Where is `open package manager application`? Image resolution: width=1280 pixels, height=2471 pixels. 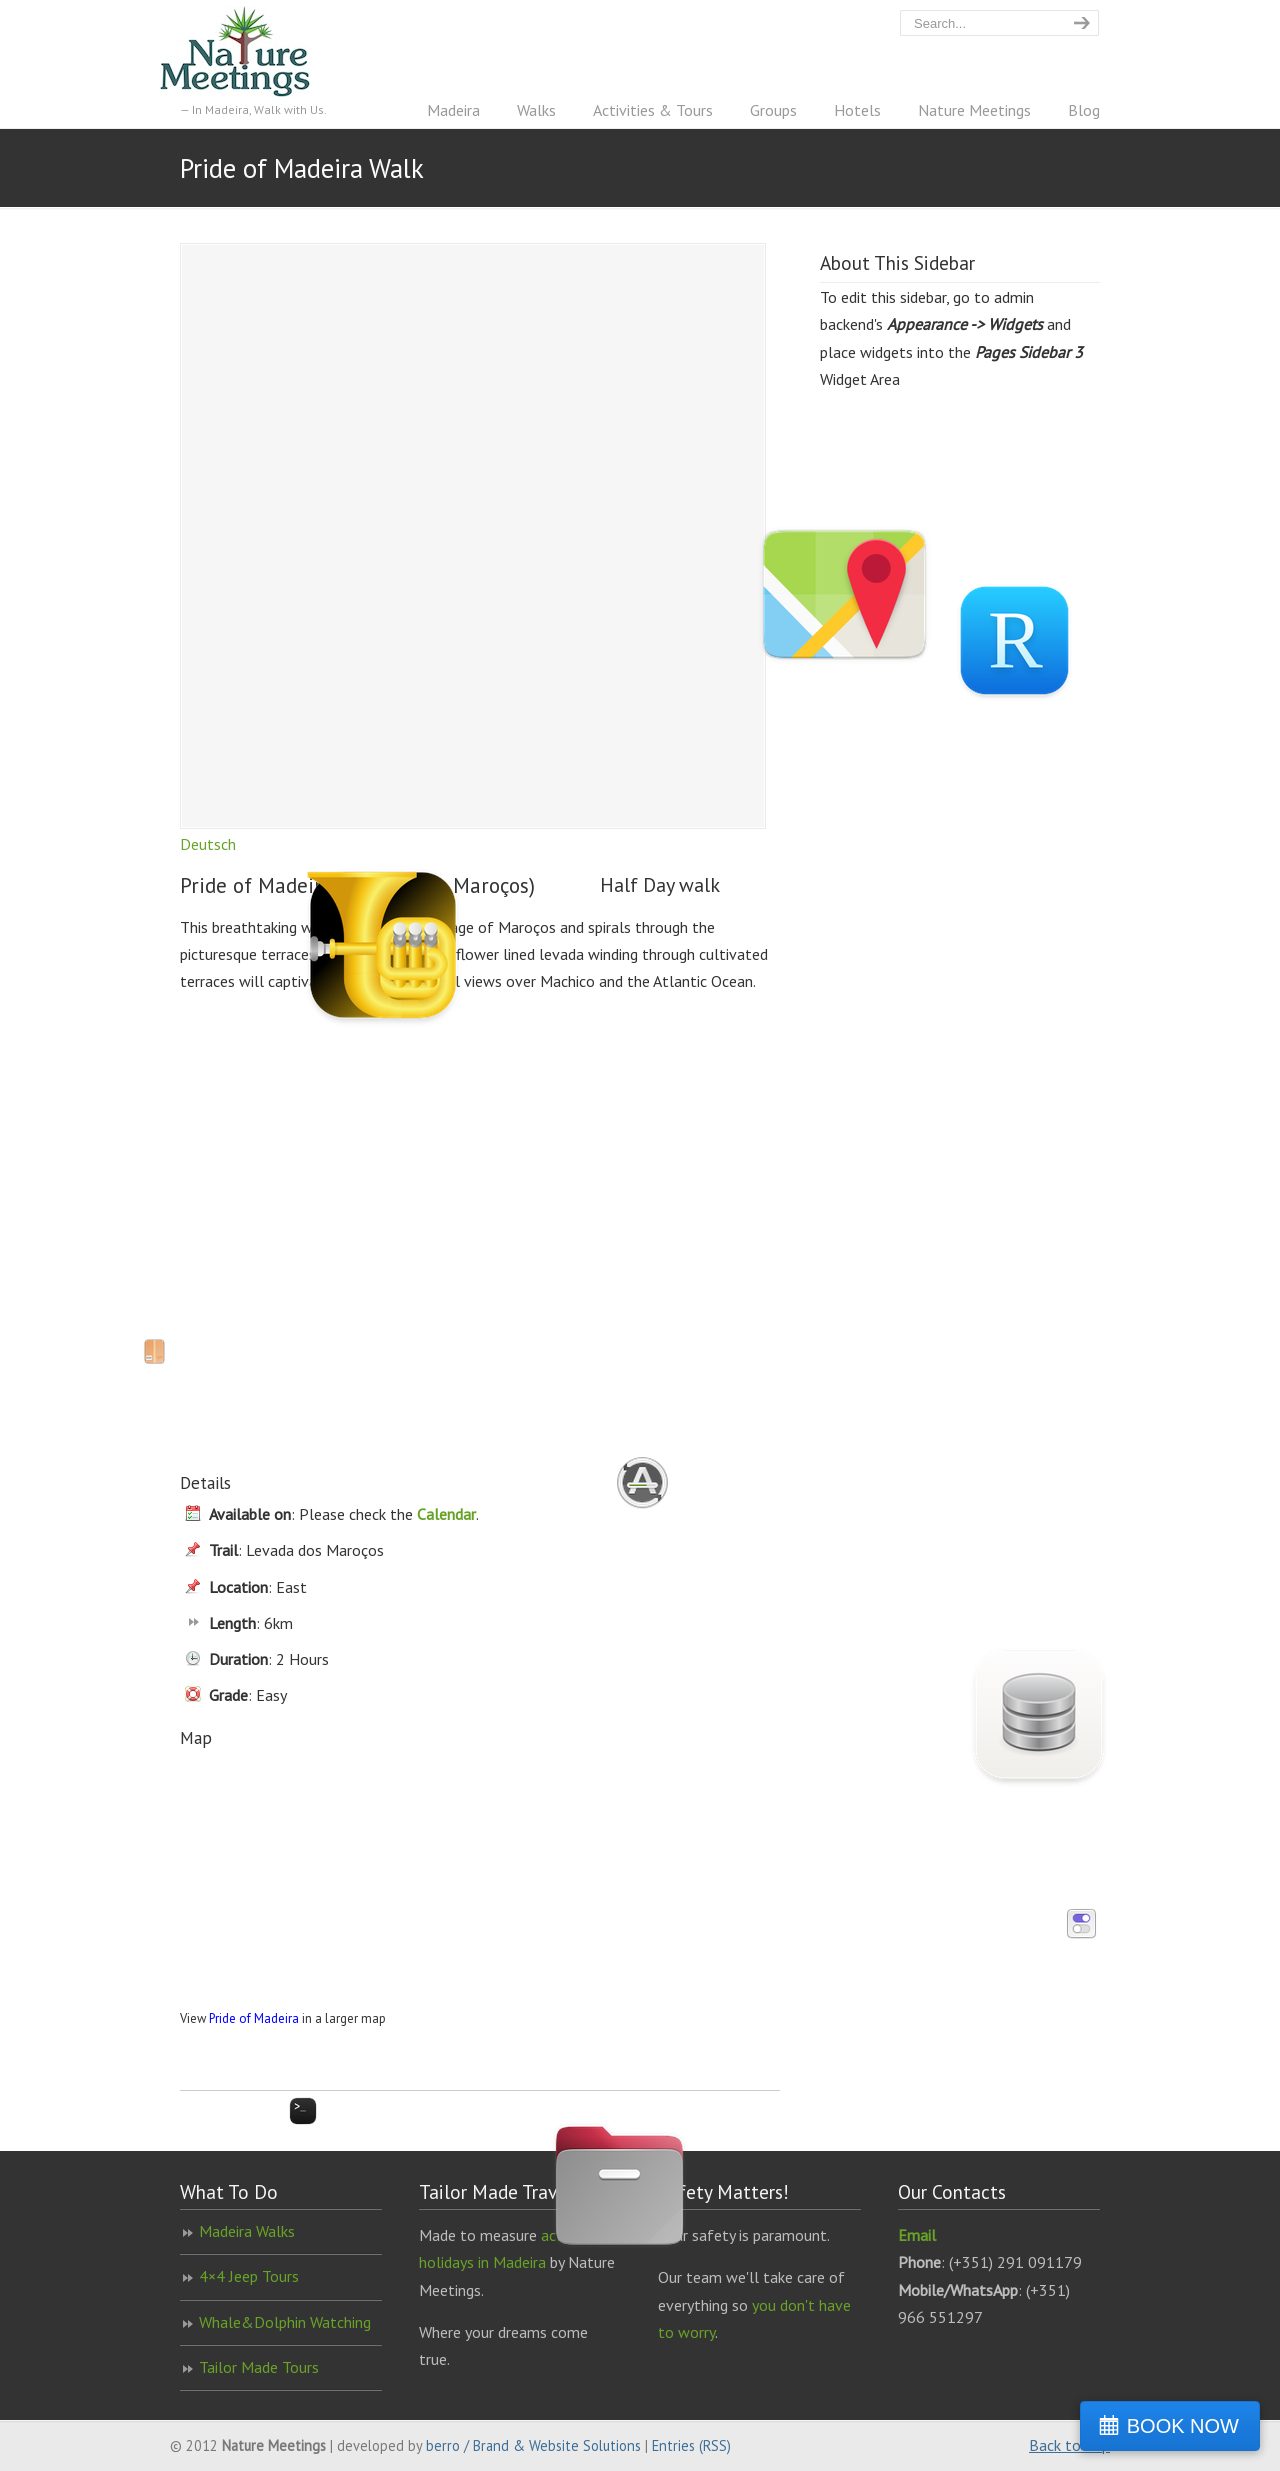
open package manager application is located at coordinates (154, 1351).